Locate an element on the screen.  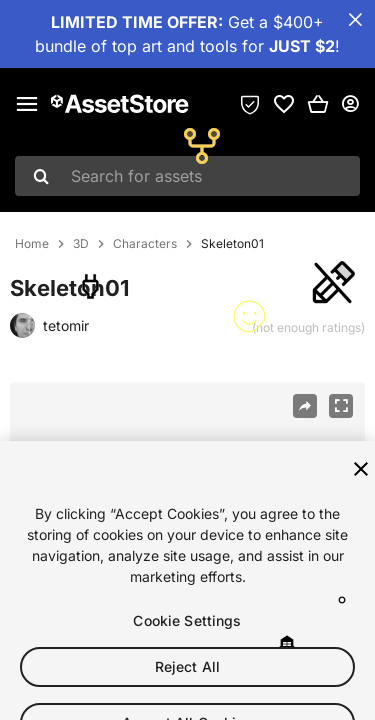
indicates an unselected or inactive radio button option is located at coordinates (342, 600).